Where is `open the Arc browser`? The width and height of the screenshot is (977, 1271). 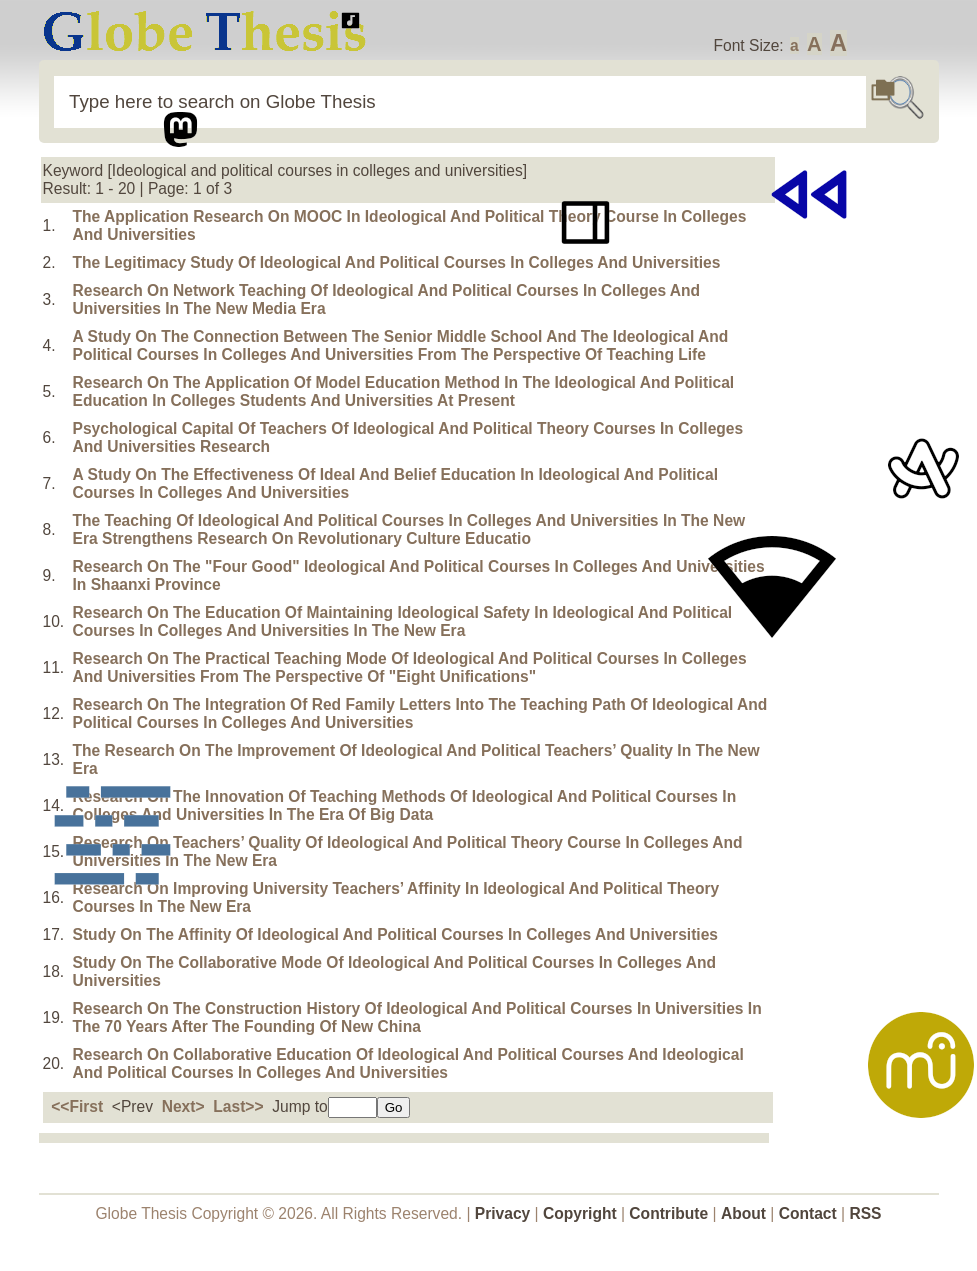 open the Arc browser is located at coordinates (923, 468).